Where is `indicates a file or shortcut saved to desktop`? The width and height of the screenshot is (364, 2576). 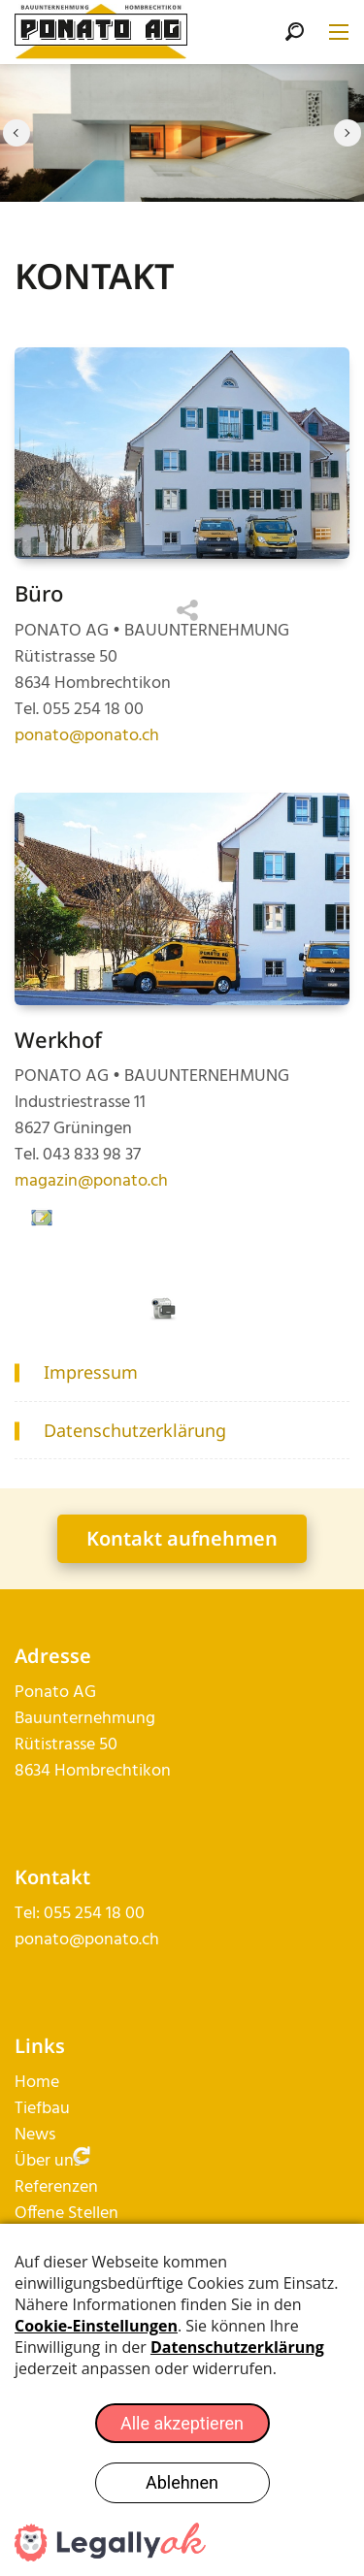 indicates a file or shortcut saved to desktop is located at coordinates (42, 1218).